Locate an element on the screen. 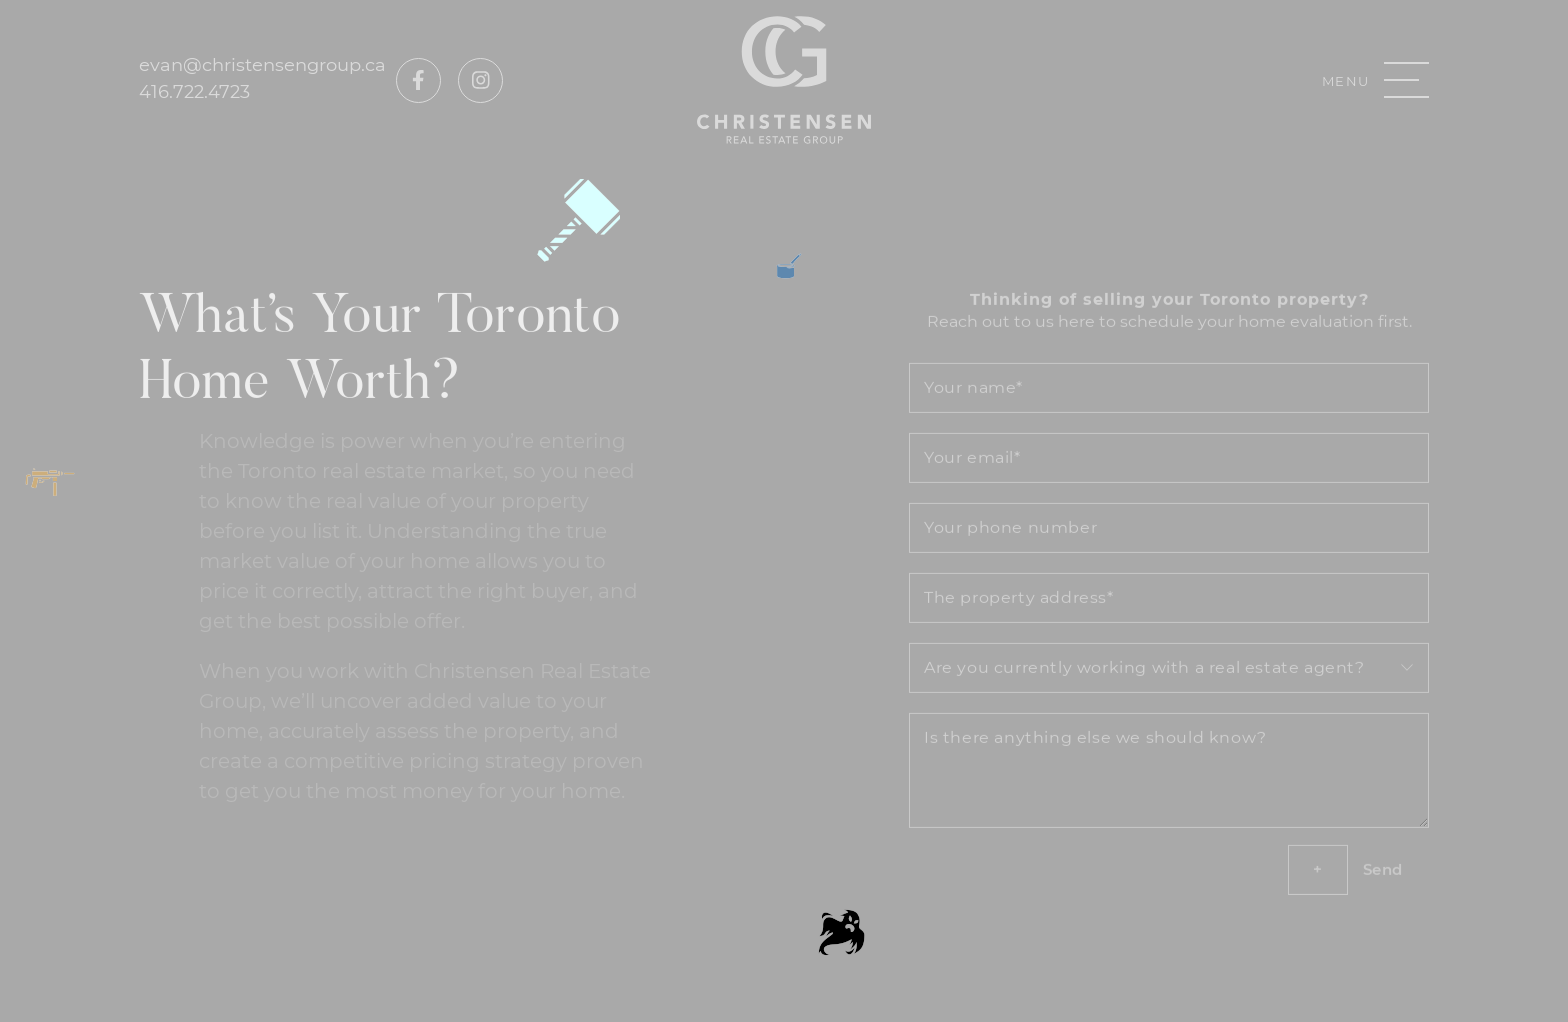 The image size is (1568, 1022). access Thor or Norse mythology-themed content is located at coordinates (578, 220).